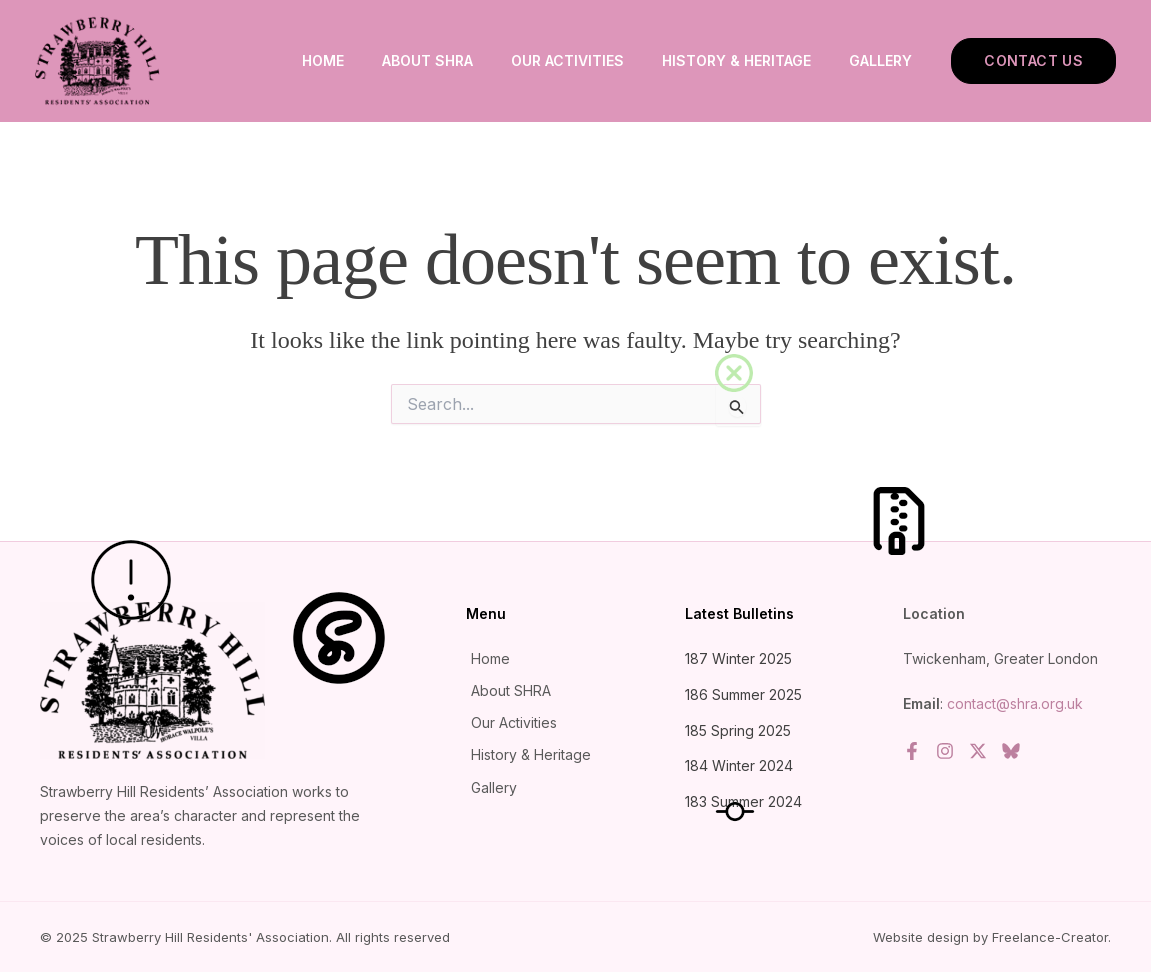 The image size is (1151, 972). Describe the element at coordinates (131, 580) in the screenshot. I see `indicates a warning or alert condition` at that location.